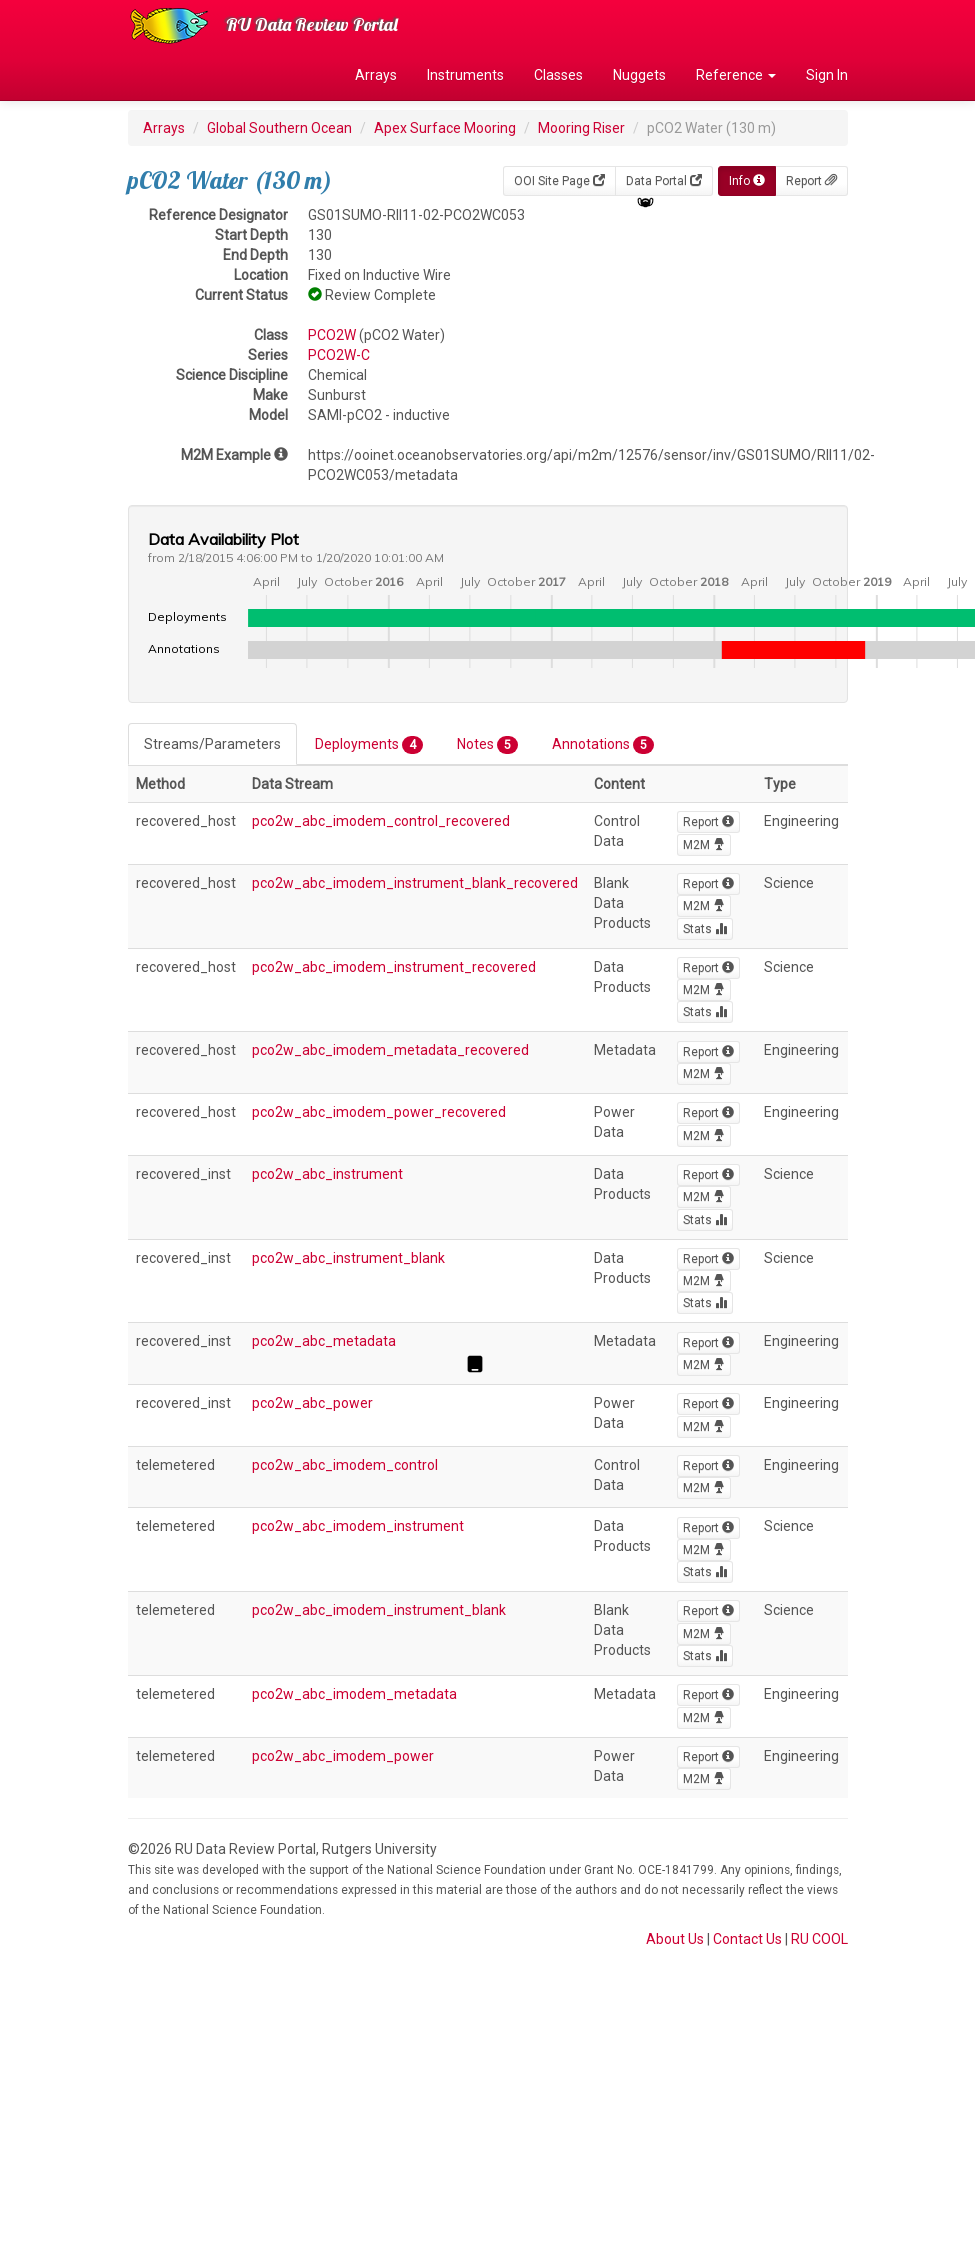 This screenshot has width=975, height=2249. What do you see at coordinates (645, 202) in the screenshot?
I see `indicates mask required or health safety guidelines` at bounding box center [645, 202].